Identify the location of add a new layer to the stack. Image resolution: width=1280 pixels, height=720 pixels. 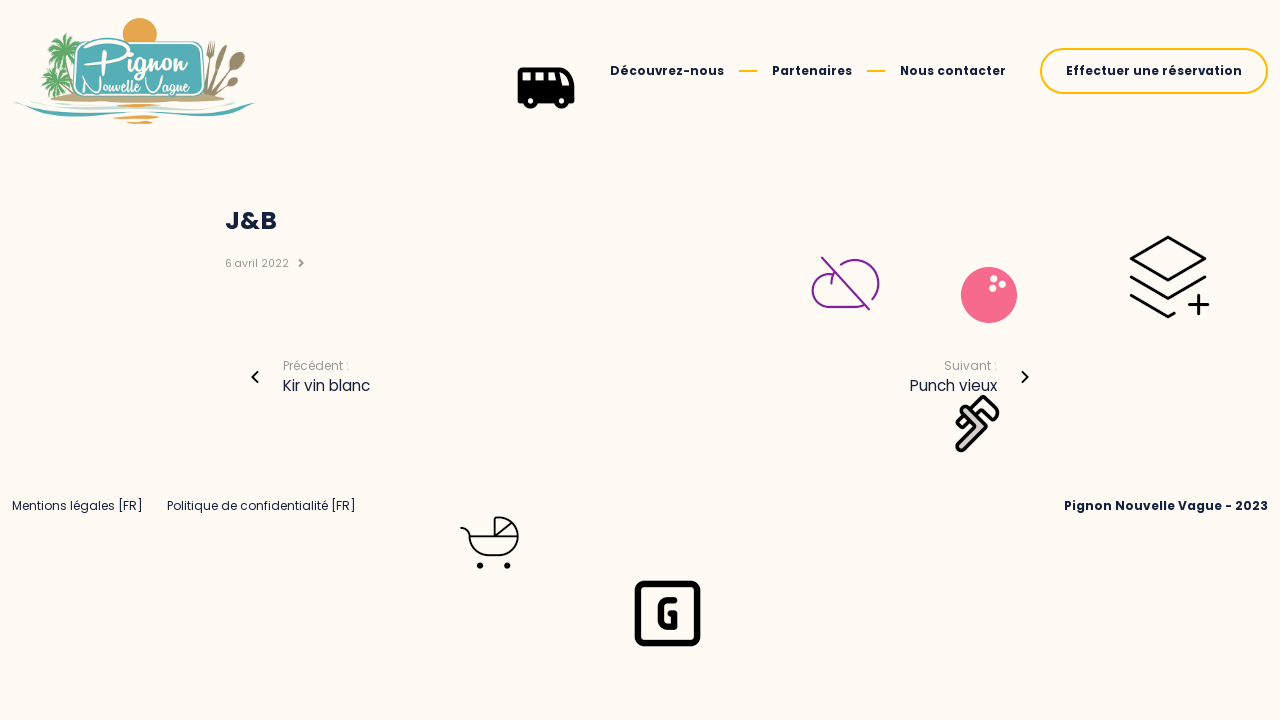
(1168, 277).